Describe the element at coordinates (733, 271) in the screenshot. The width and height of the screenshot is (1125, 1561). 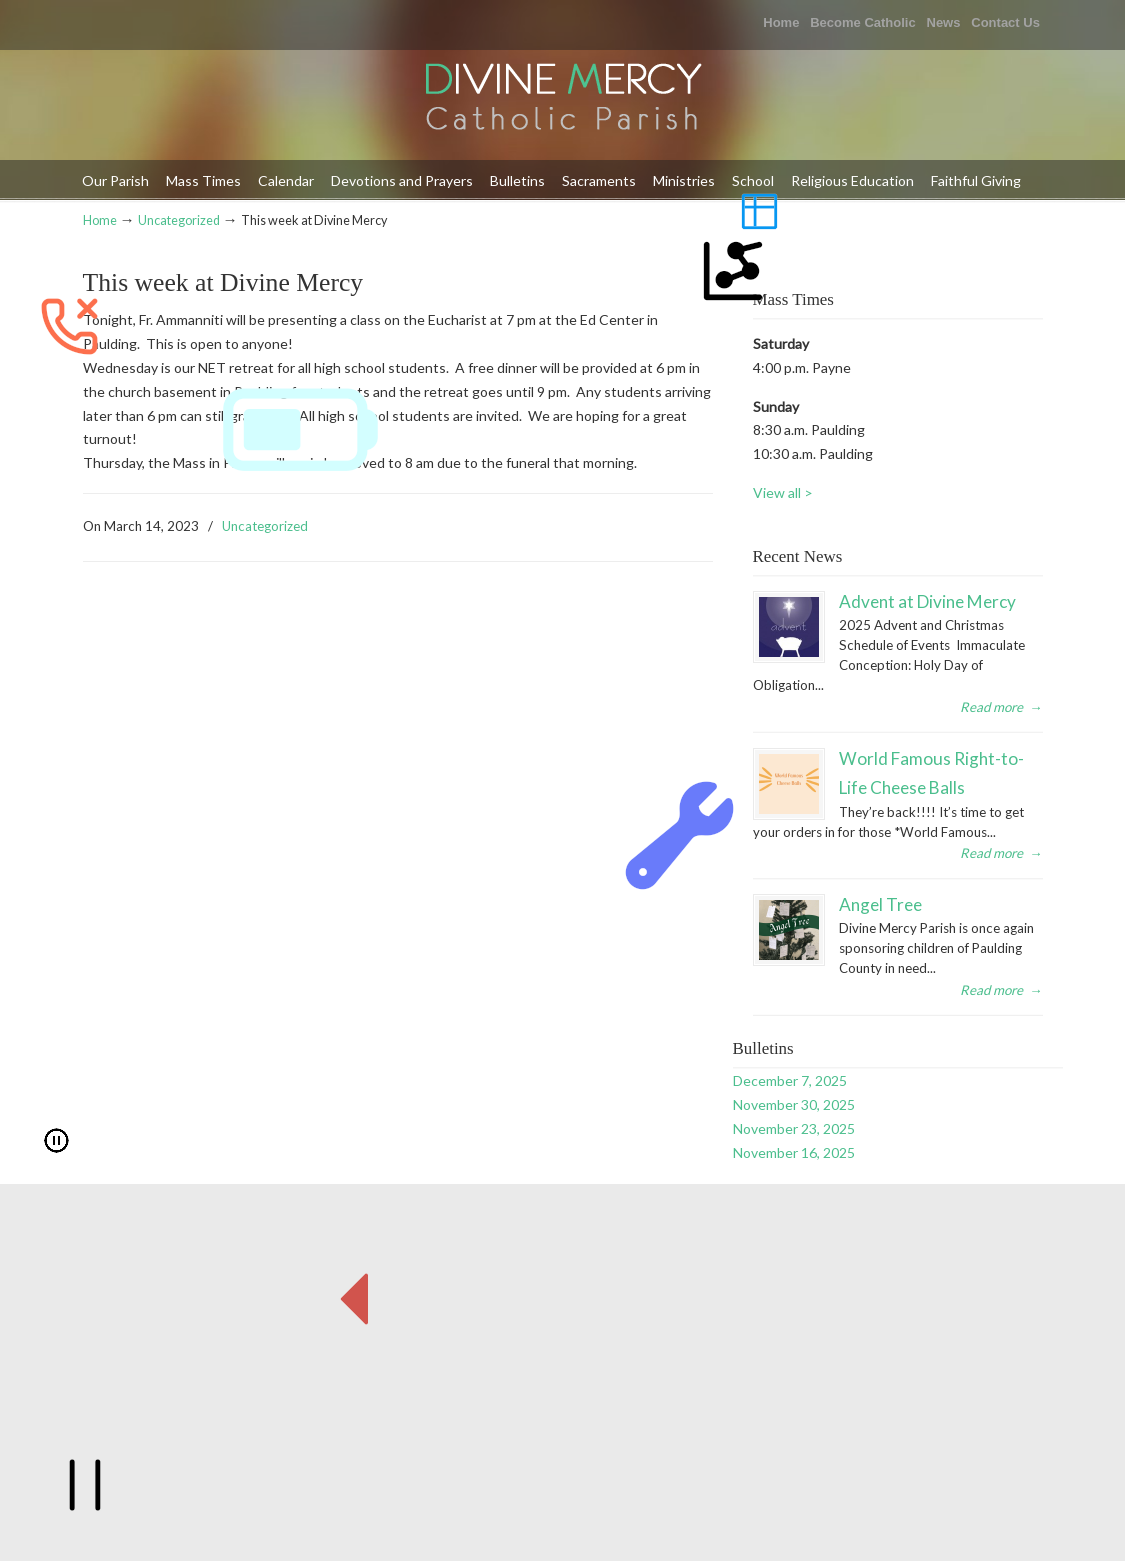
I see `view scatter plot or data visualization` at that location.